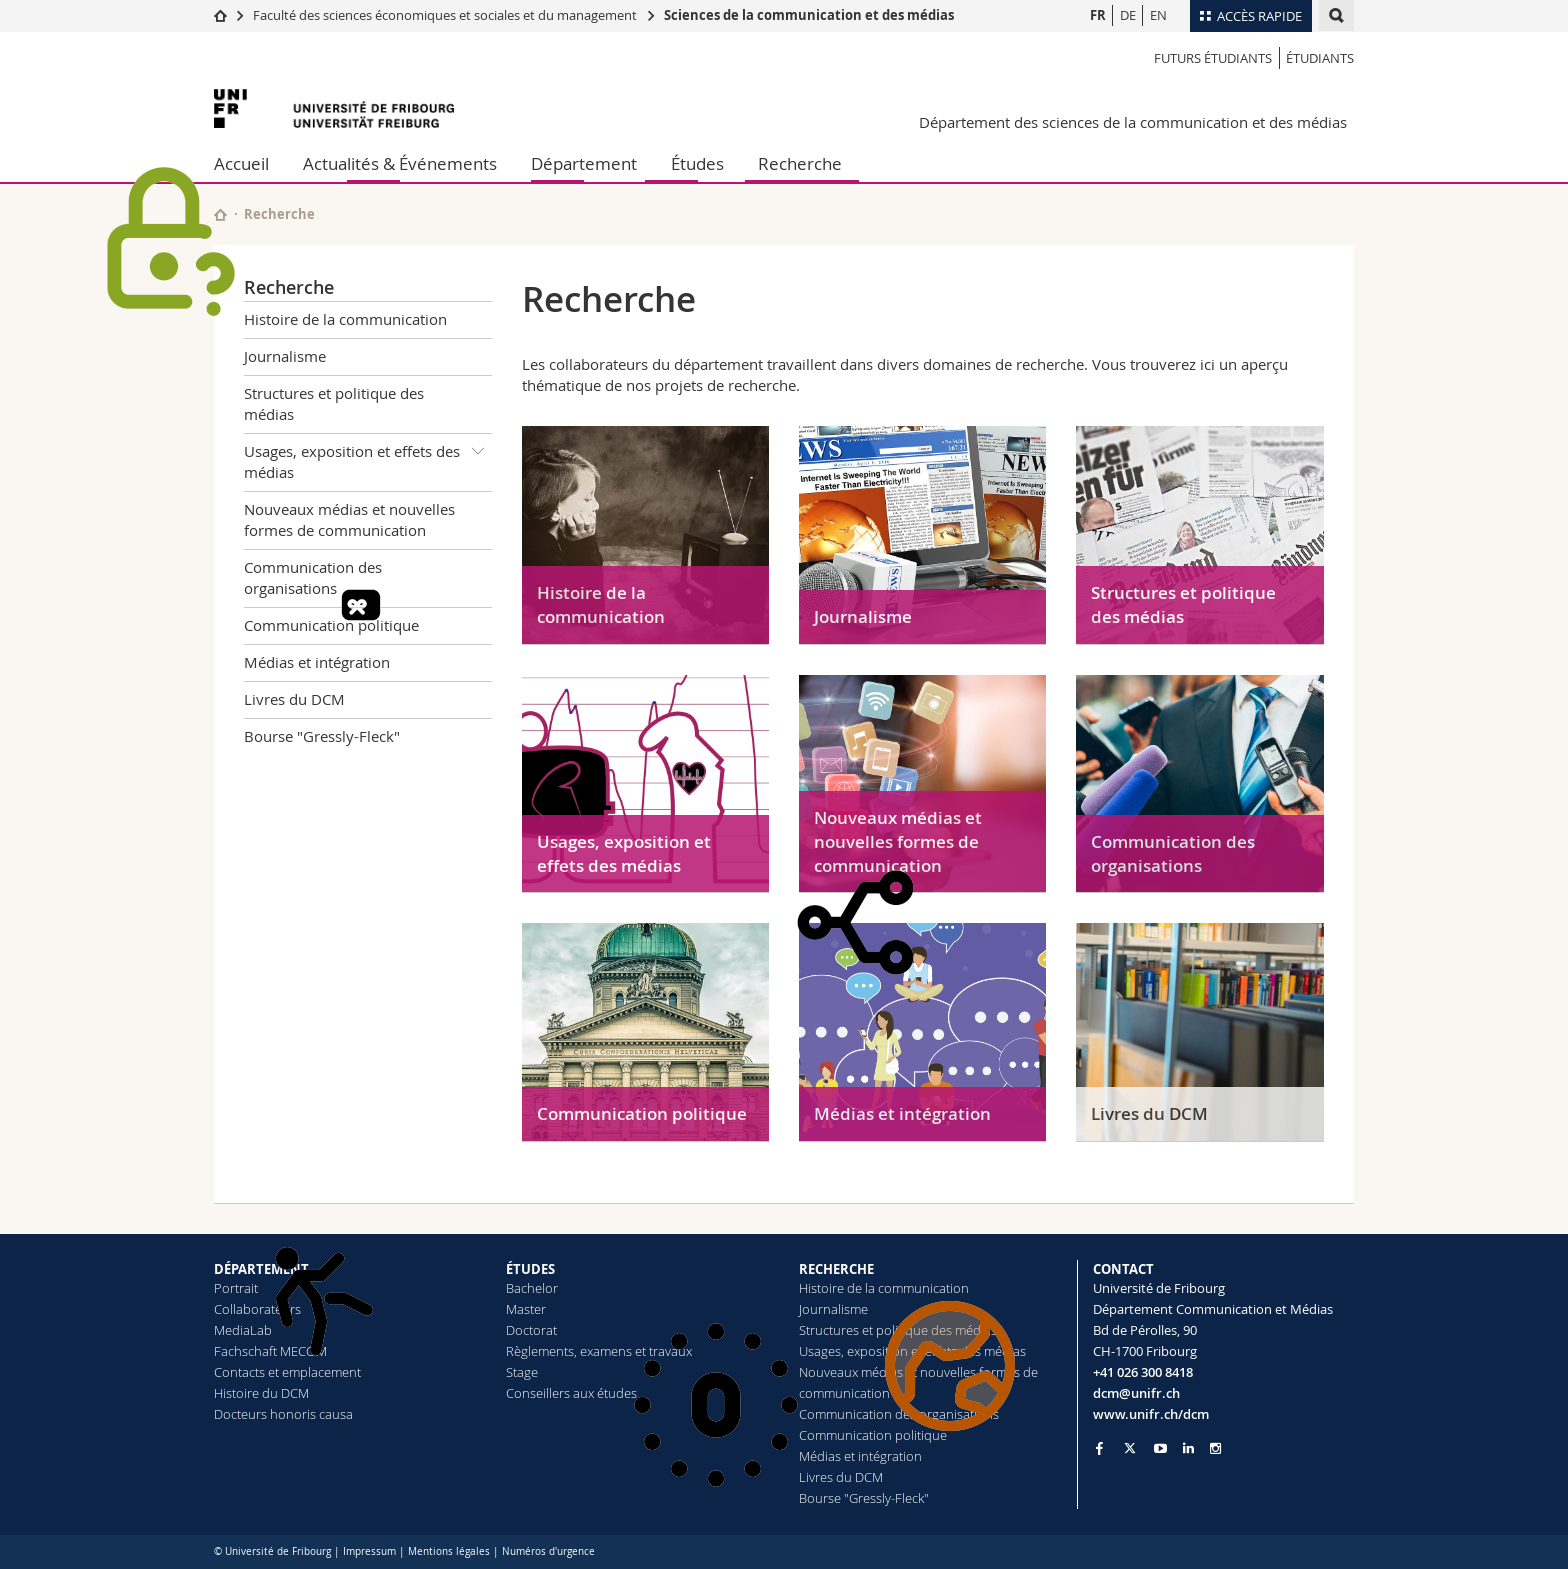  What do you see at coordinates (855, 922) in the screenshot?
I see `view your stackshare profile` at bounding box center [855, 922].